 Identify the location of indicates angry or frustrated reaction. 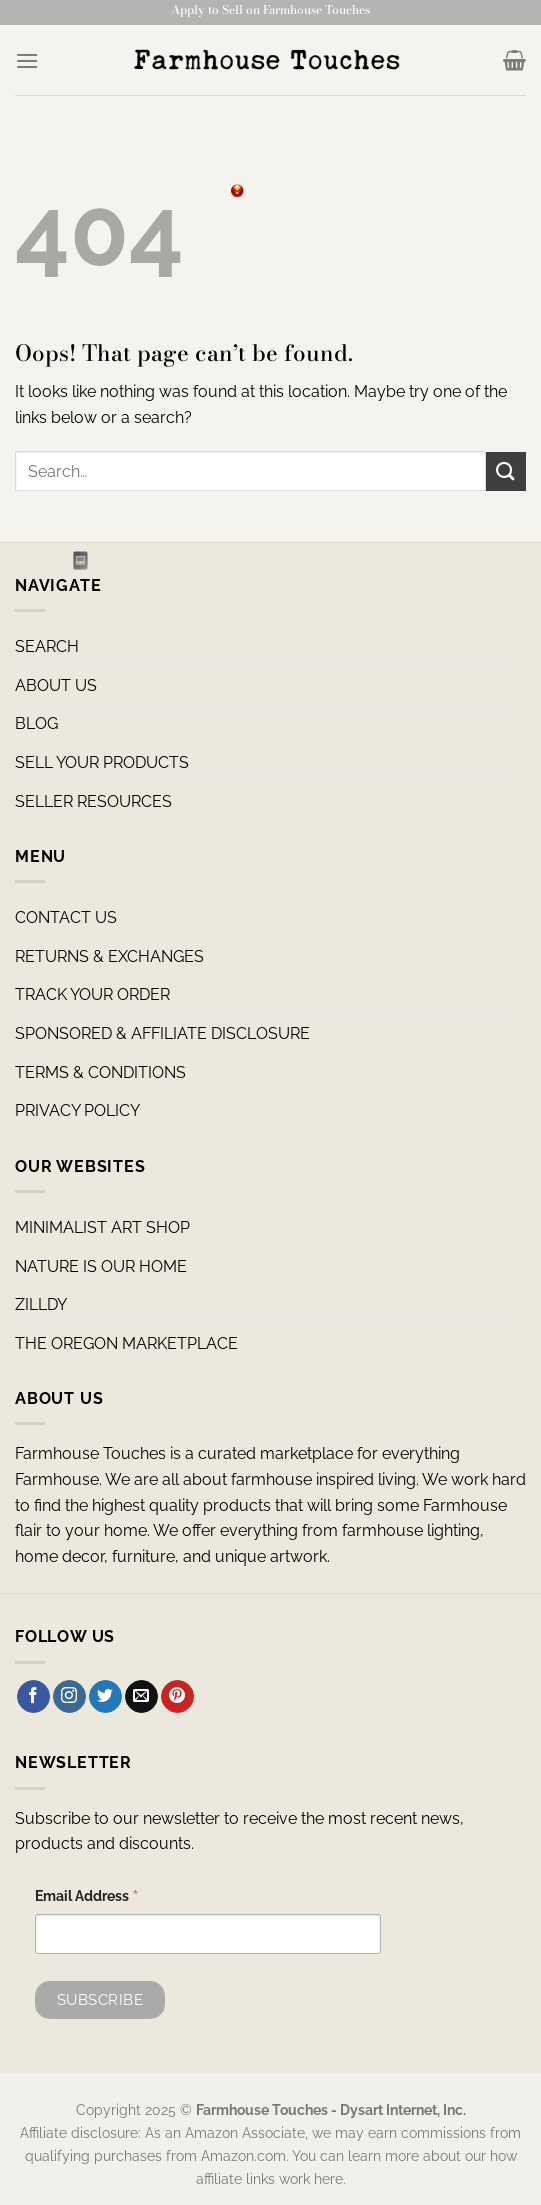
(237, 191).